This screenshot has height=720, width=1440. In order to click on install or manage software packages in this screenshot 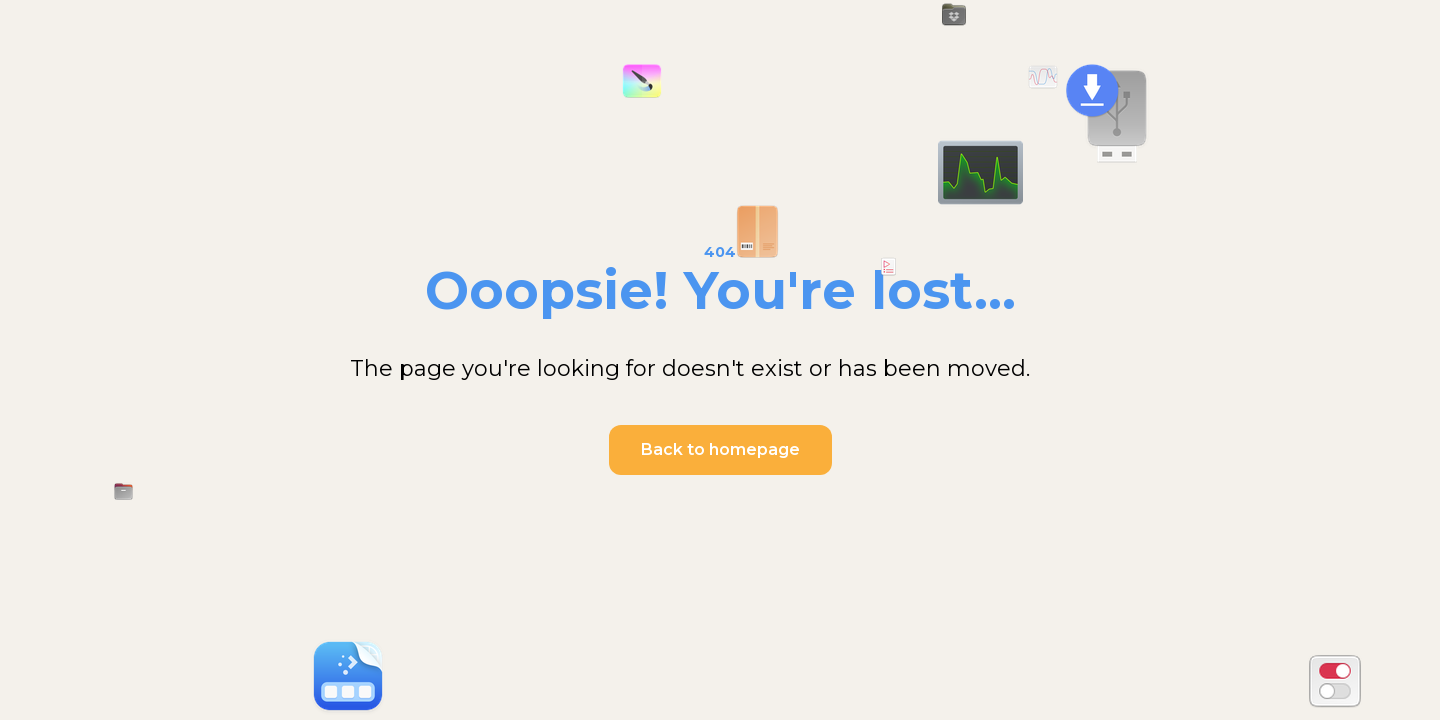, I will do `click(757, 231)`.